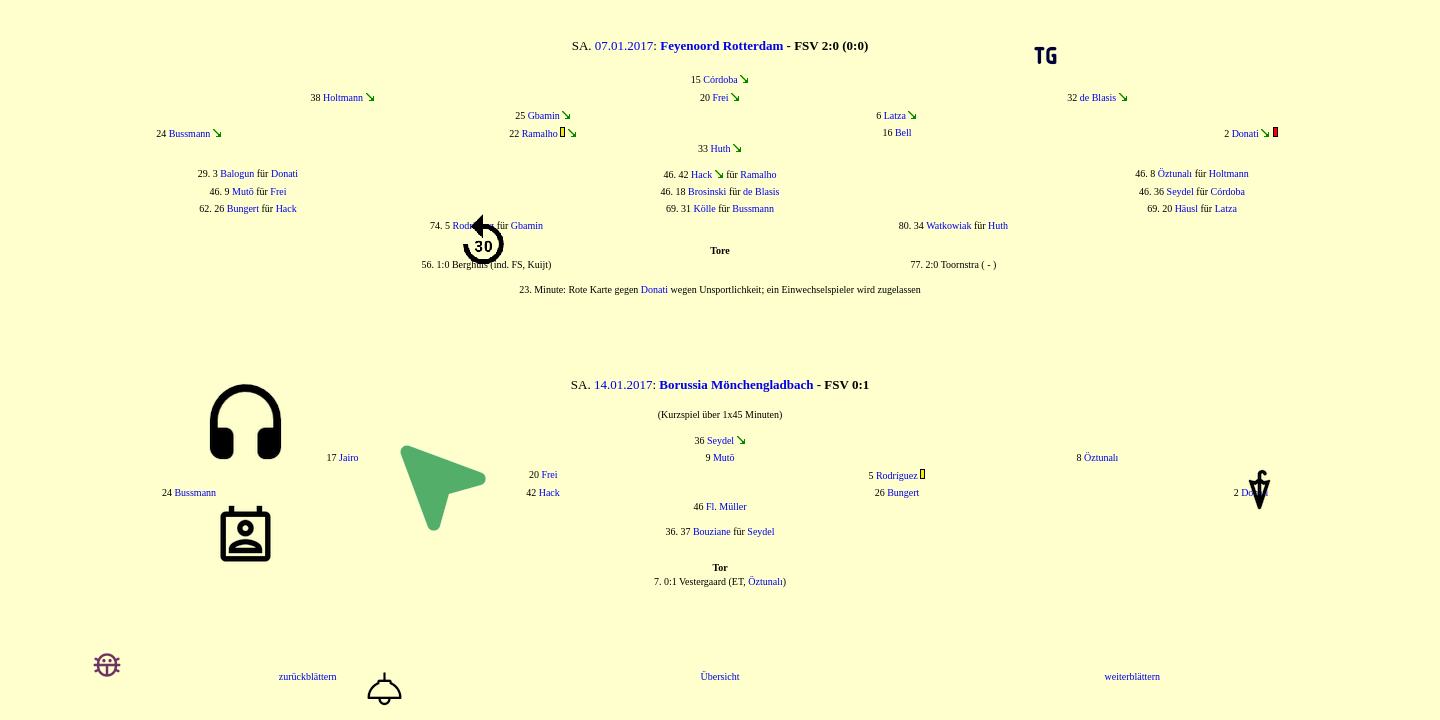  Describe the element at coordinates (107, 665) in the screenshot. I see `report a bug or issue` at that location.